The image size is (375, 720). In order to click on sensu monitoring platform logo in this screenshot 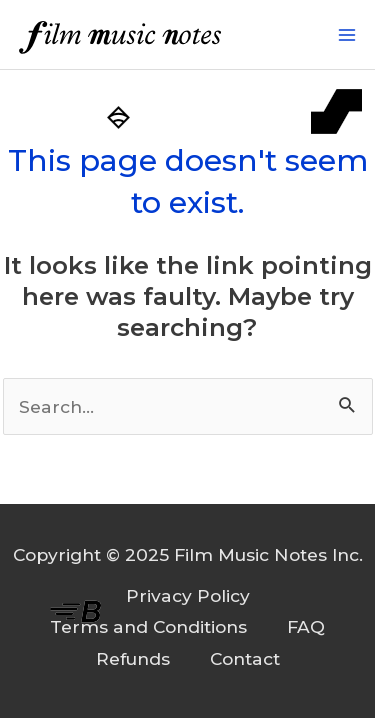, I will do `click(118, 117)`.